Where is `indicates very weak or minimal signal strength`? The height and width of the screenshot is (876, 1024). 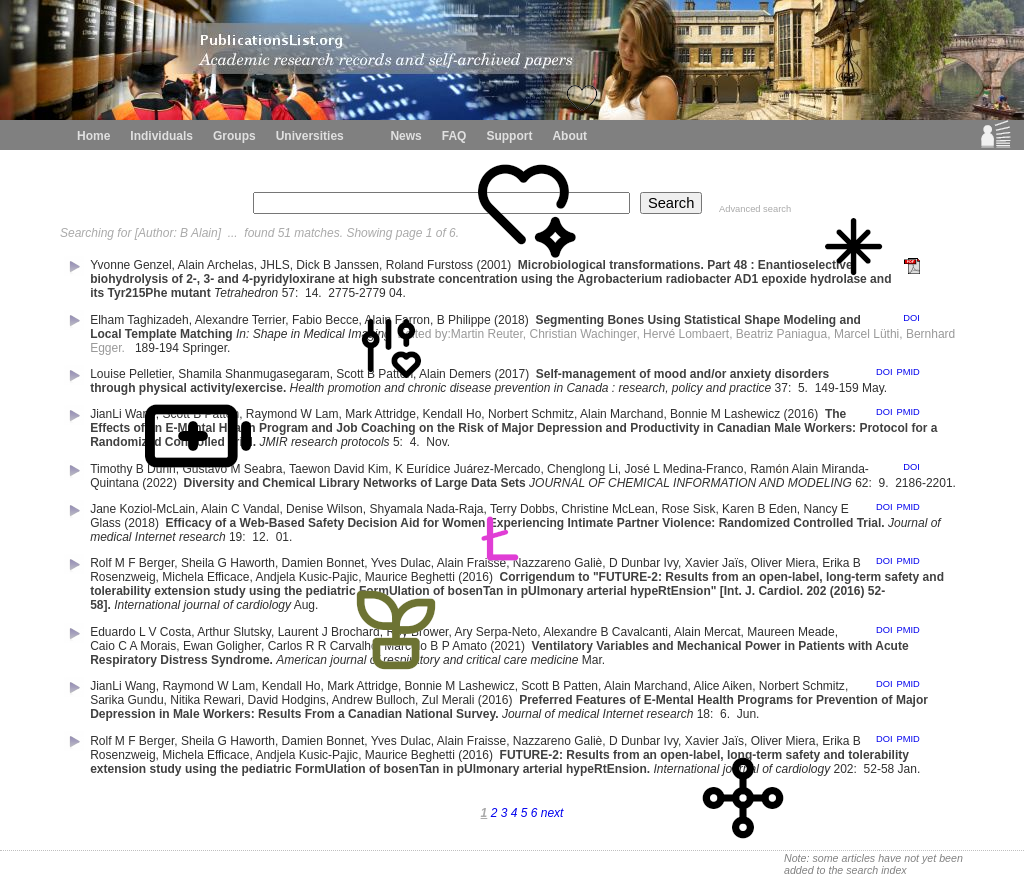
indicates very weak or minimal signal strength is located at coordinates (779, 465).